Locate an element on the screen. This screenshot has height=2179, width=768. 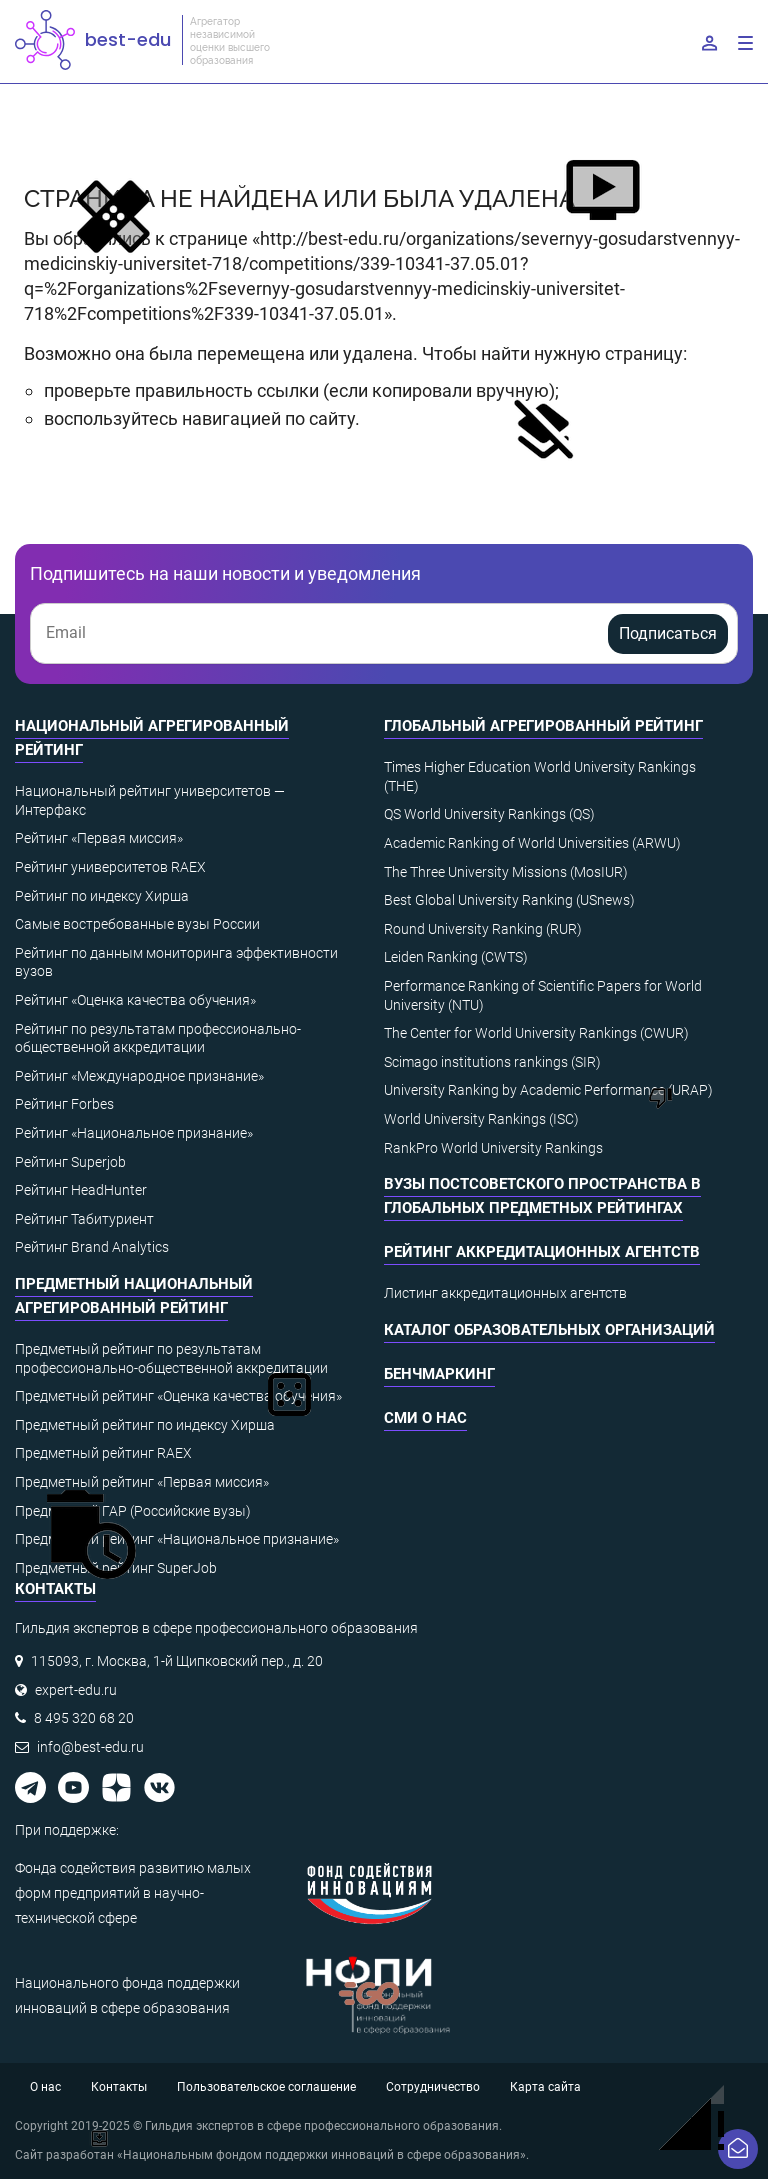
move message to inbox is located at coordinates (99, 2138).